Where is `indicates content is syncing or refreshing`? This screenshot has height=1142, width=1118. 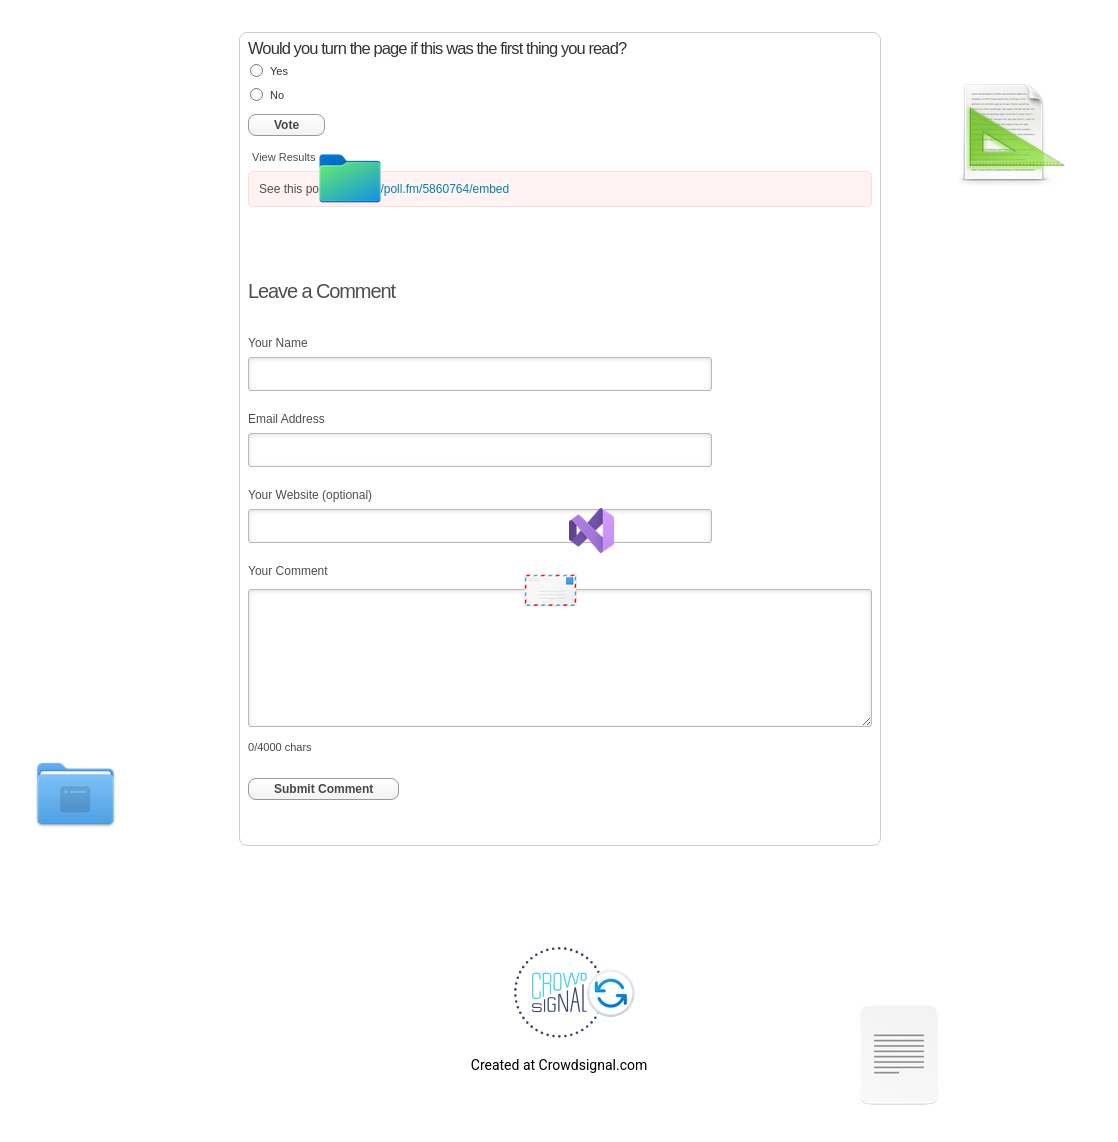
indicates content is syncing or refreshing is located at coordinates (637, 967).